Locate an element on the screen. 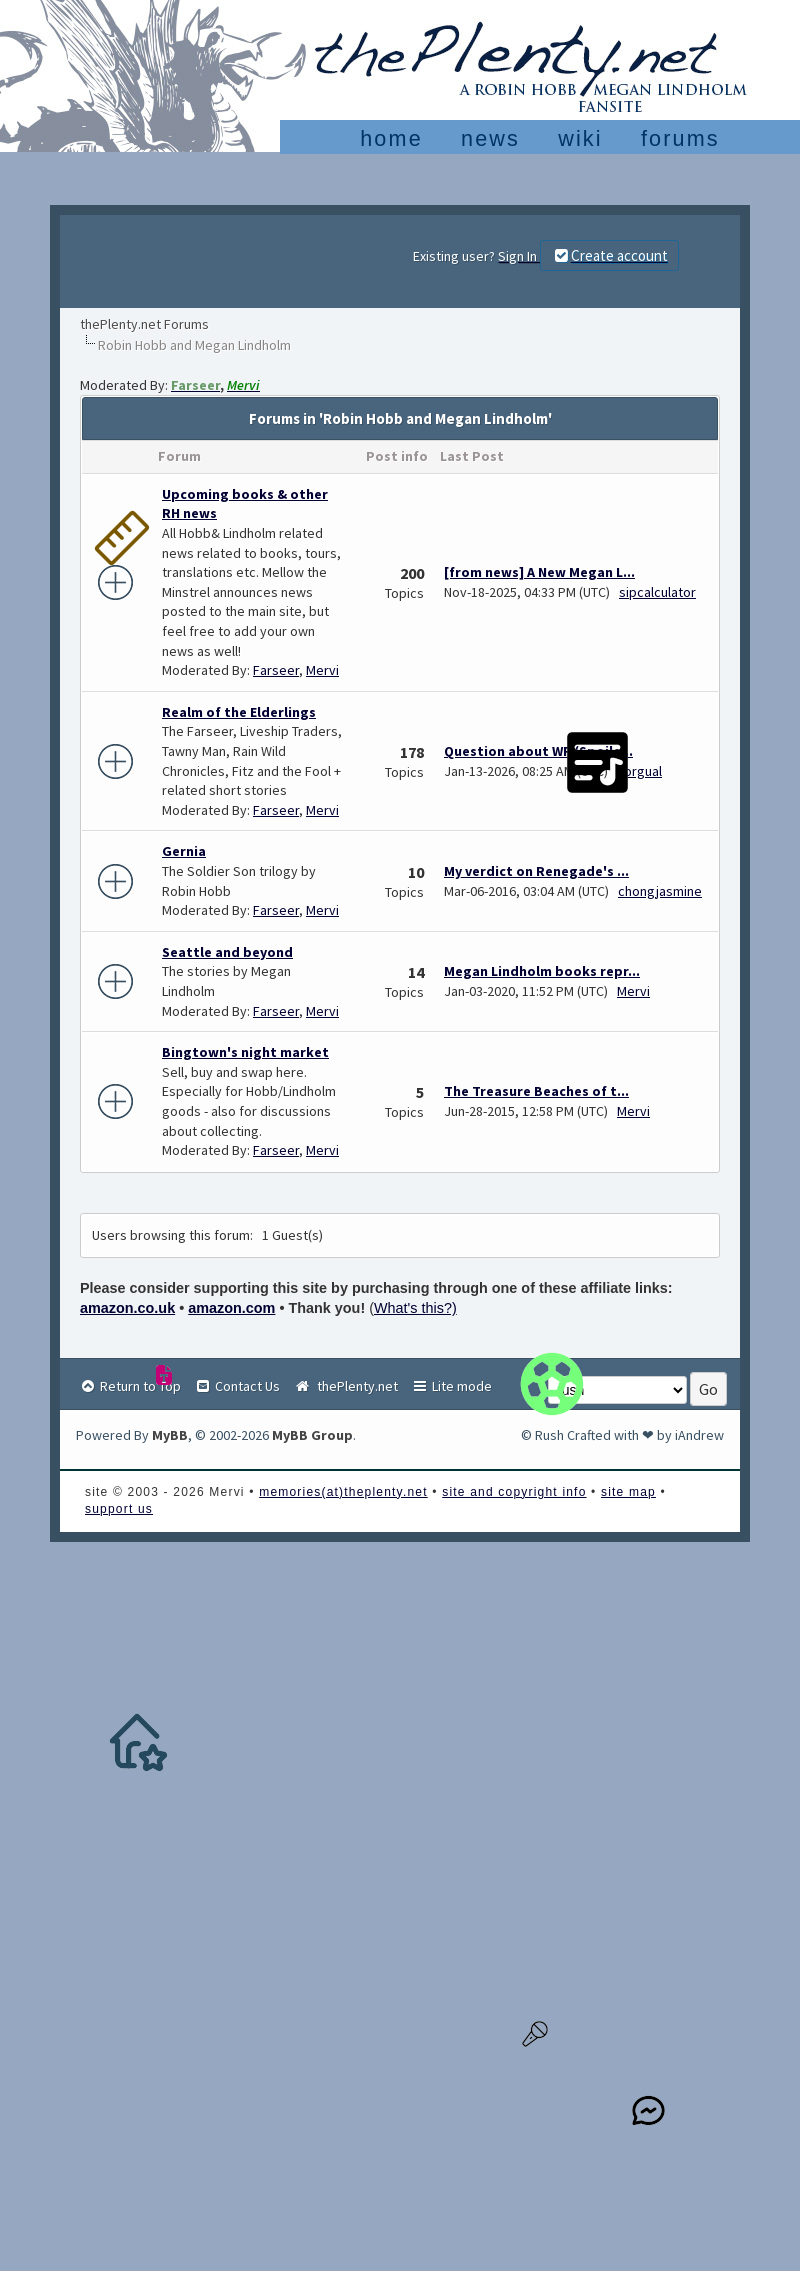  access measurement tools is located at coordinates (122, 538).